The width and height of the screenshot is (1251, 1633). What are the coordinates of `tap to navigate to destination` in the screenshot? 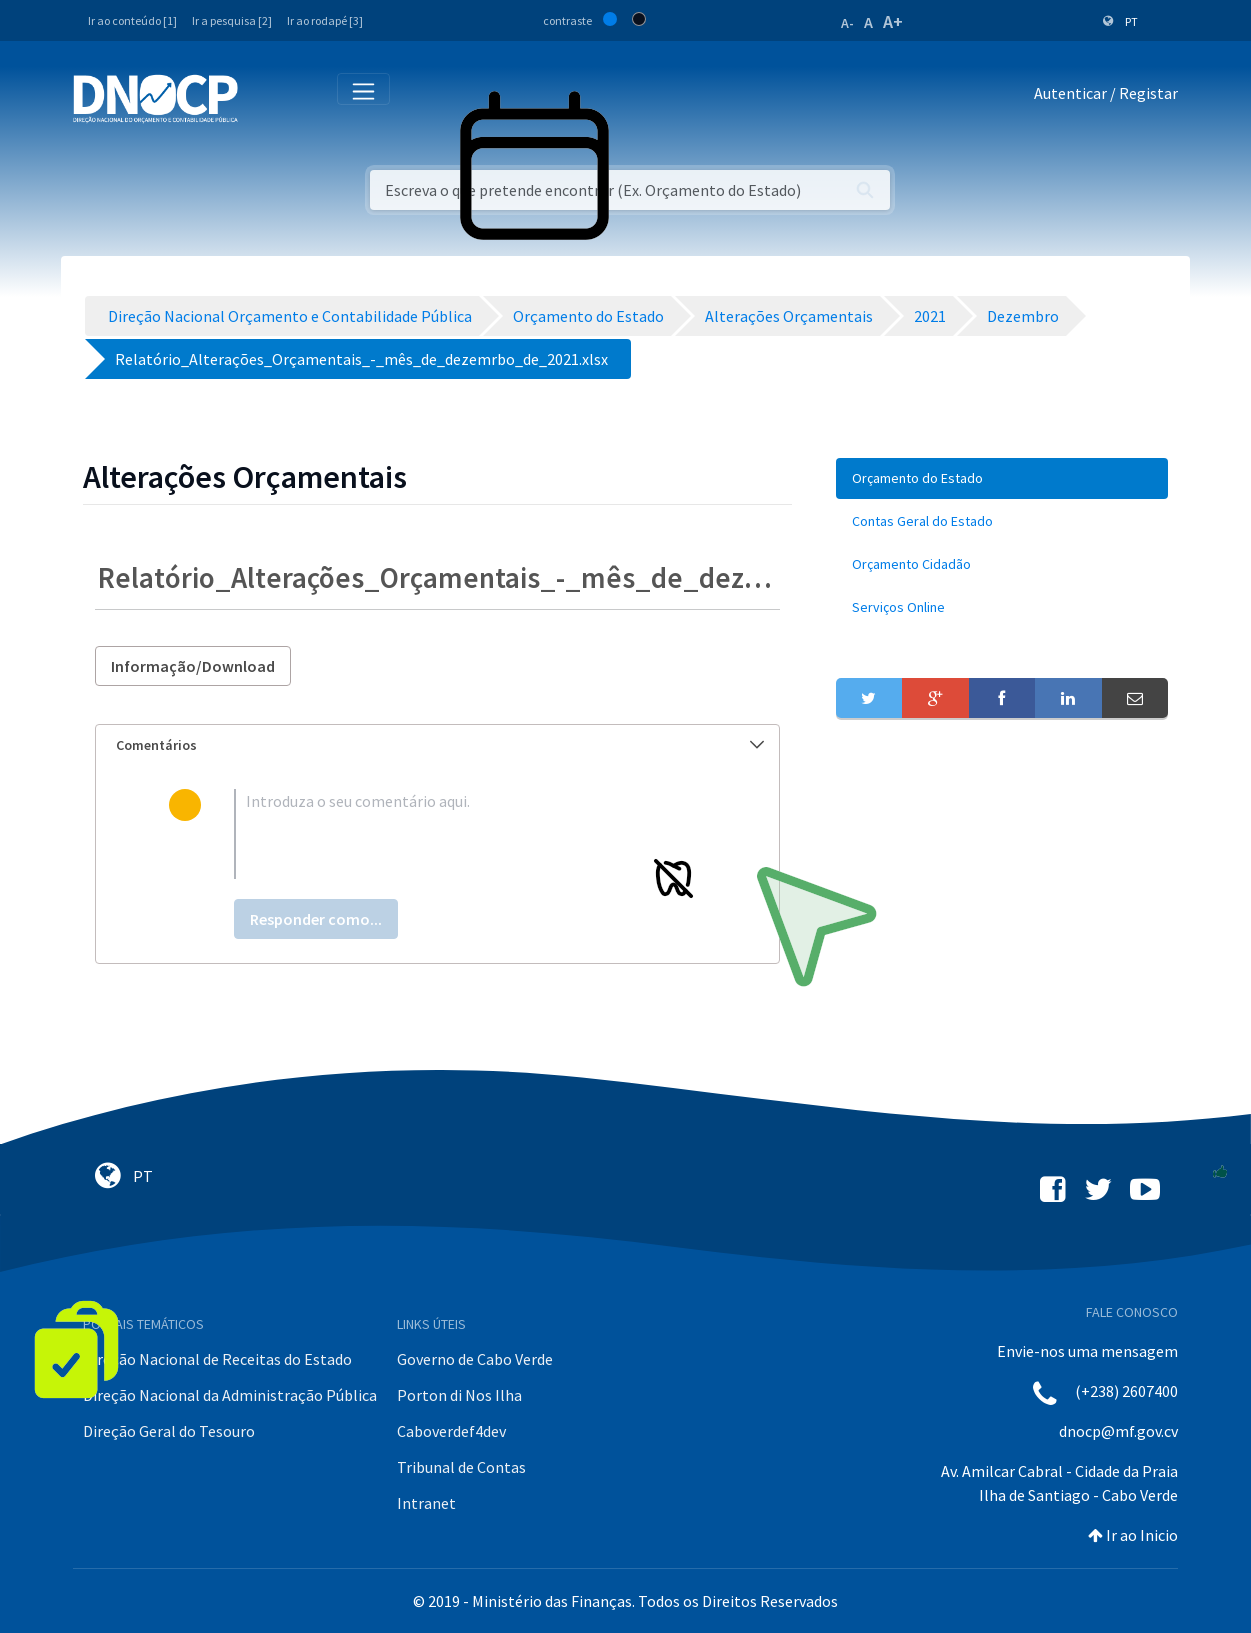 It's located at (807, 917).